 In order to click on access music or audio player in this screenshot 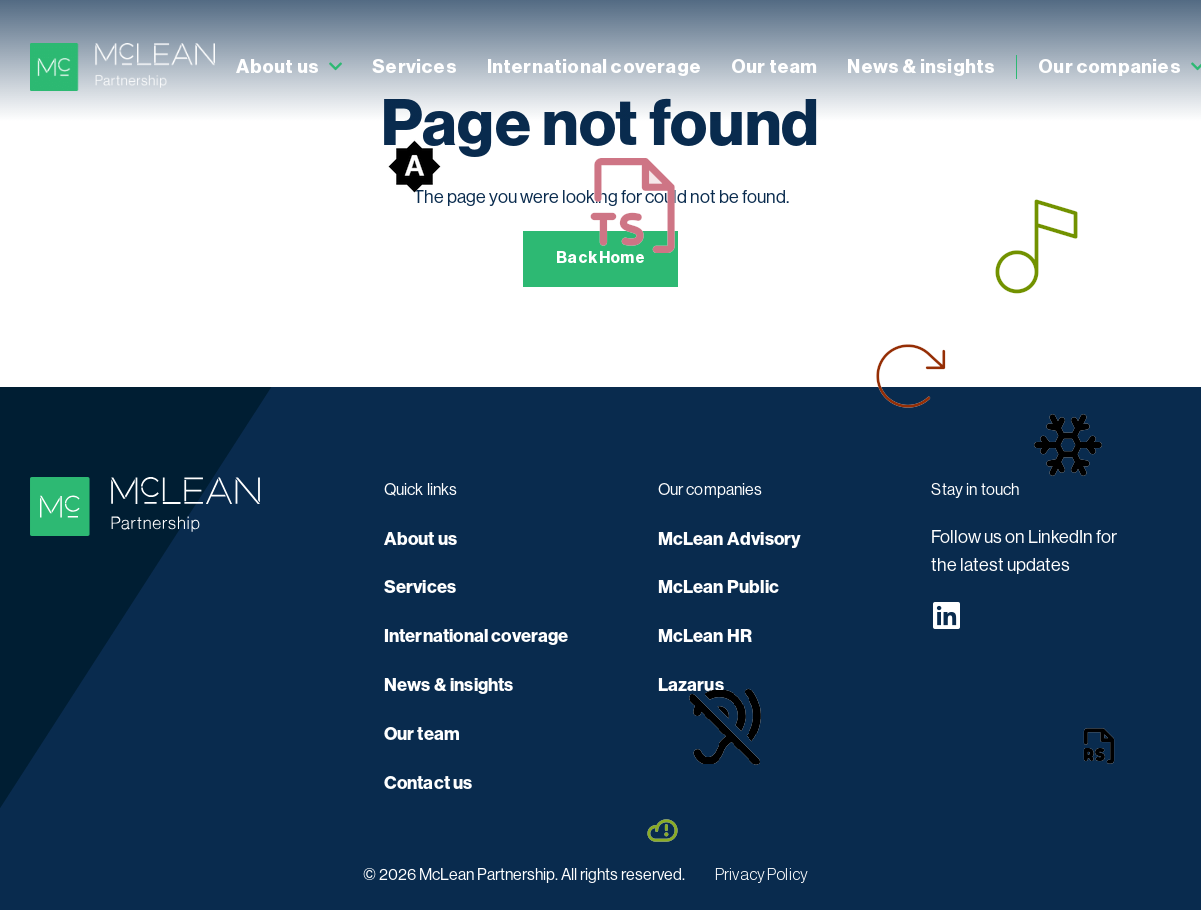, I will do `click(1036, 244)`.